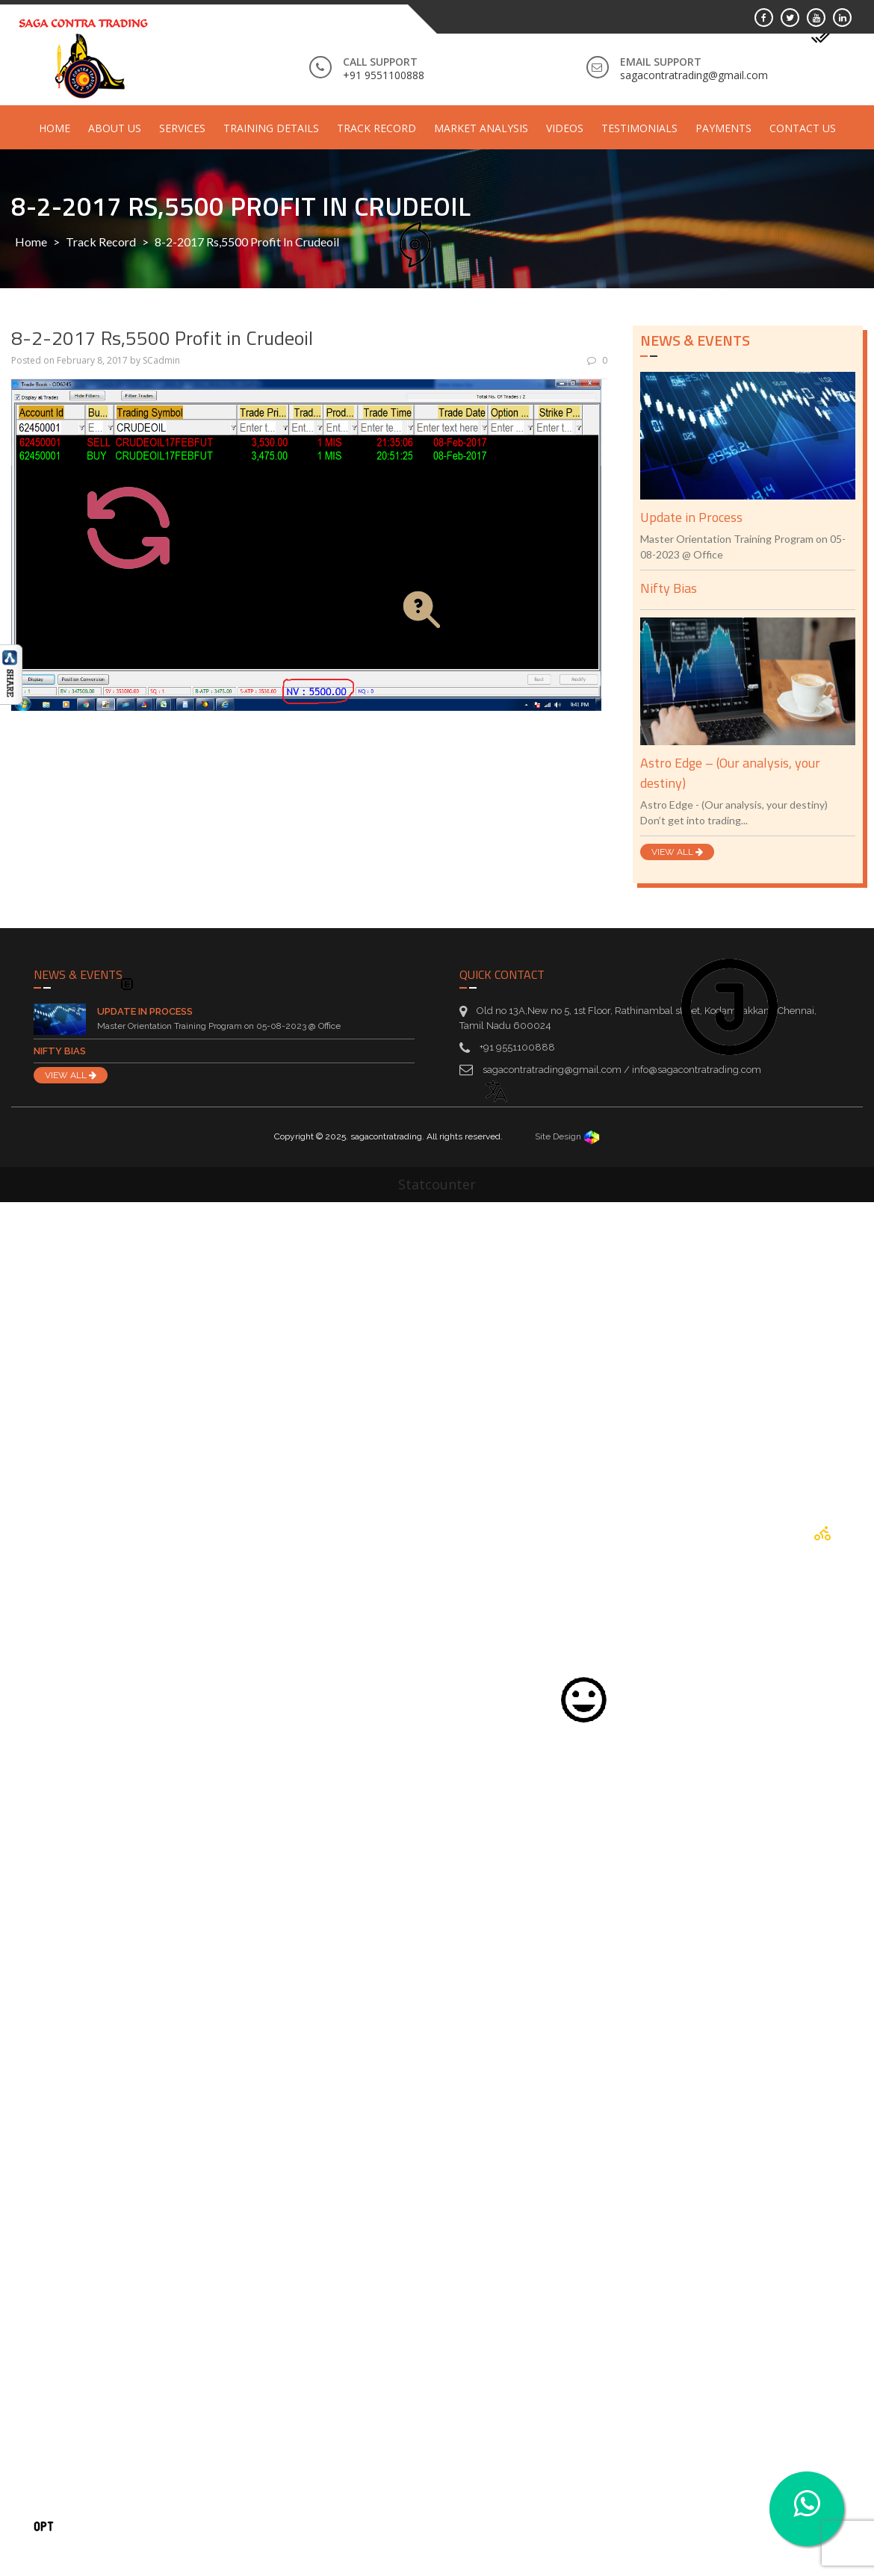 The height and width of the screenshot is (2576, 874). I want to click on indicates items or contacts starting with the letter J, so click(729, 1007).